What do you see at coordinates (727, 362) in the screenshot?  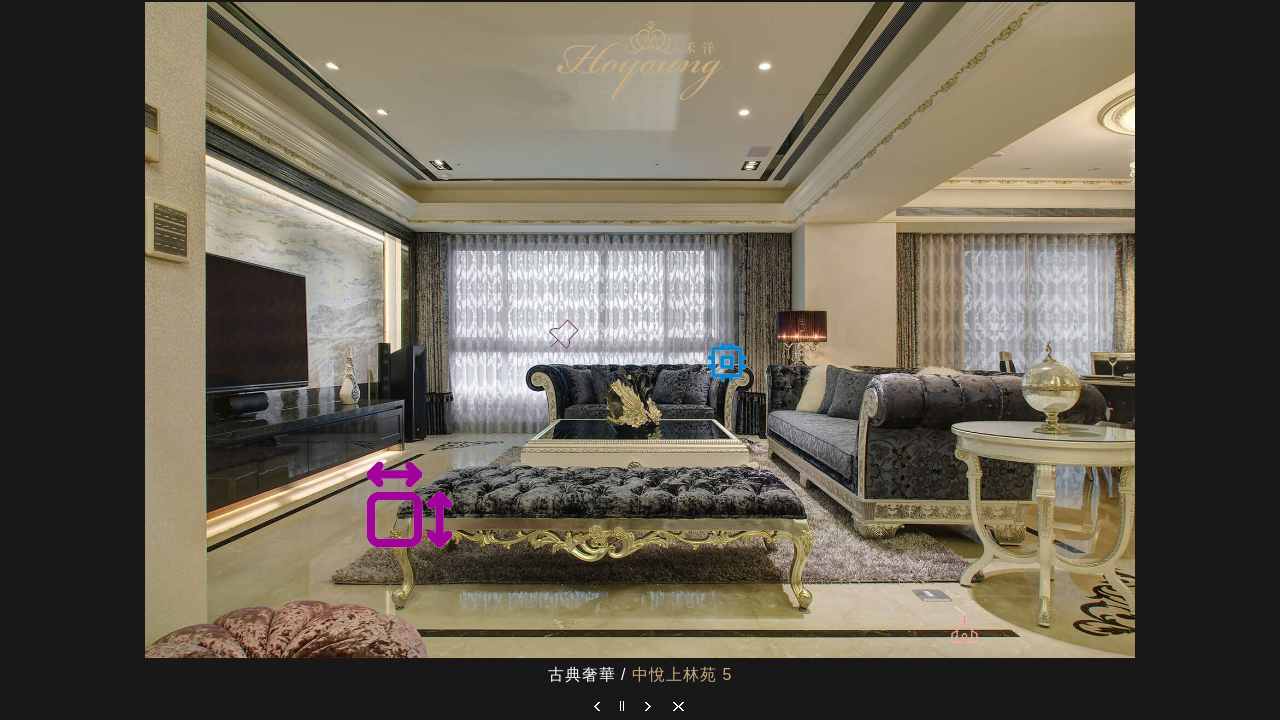 I see `view system performance or processor usage` at bounding box center [727, 362].